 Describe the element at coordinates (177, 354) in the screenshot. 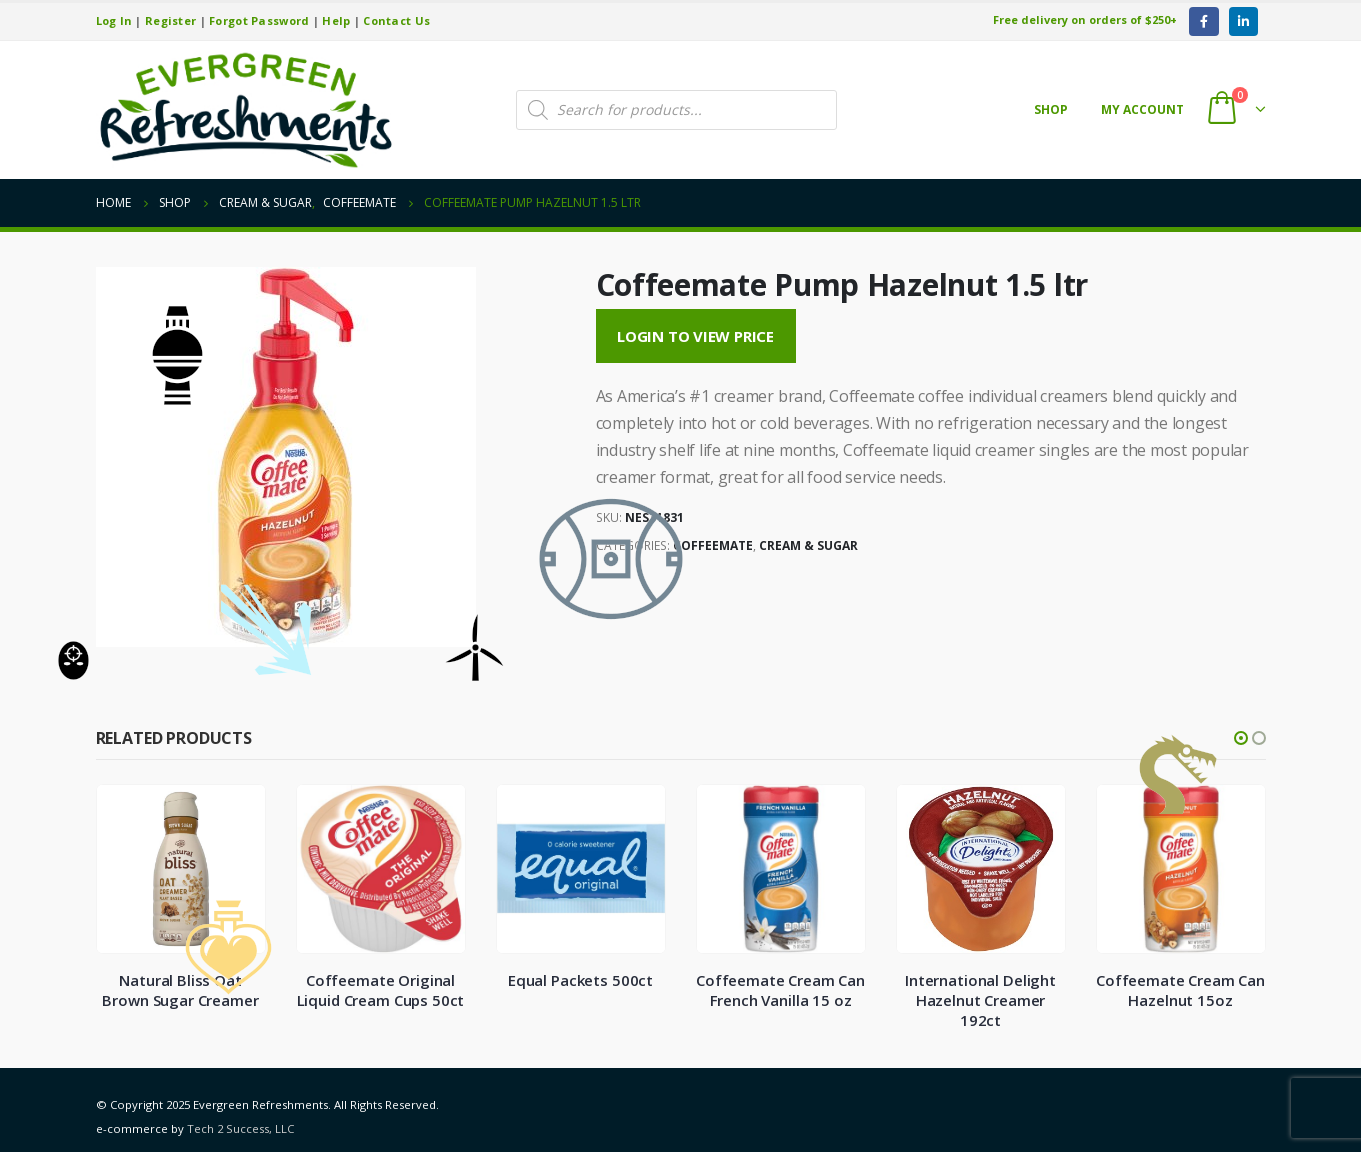

I see `access broadcast or streaming settings` at that location.